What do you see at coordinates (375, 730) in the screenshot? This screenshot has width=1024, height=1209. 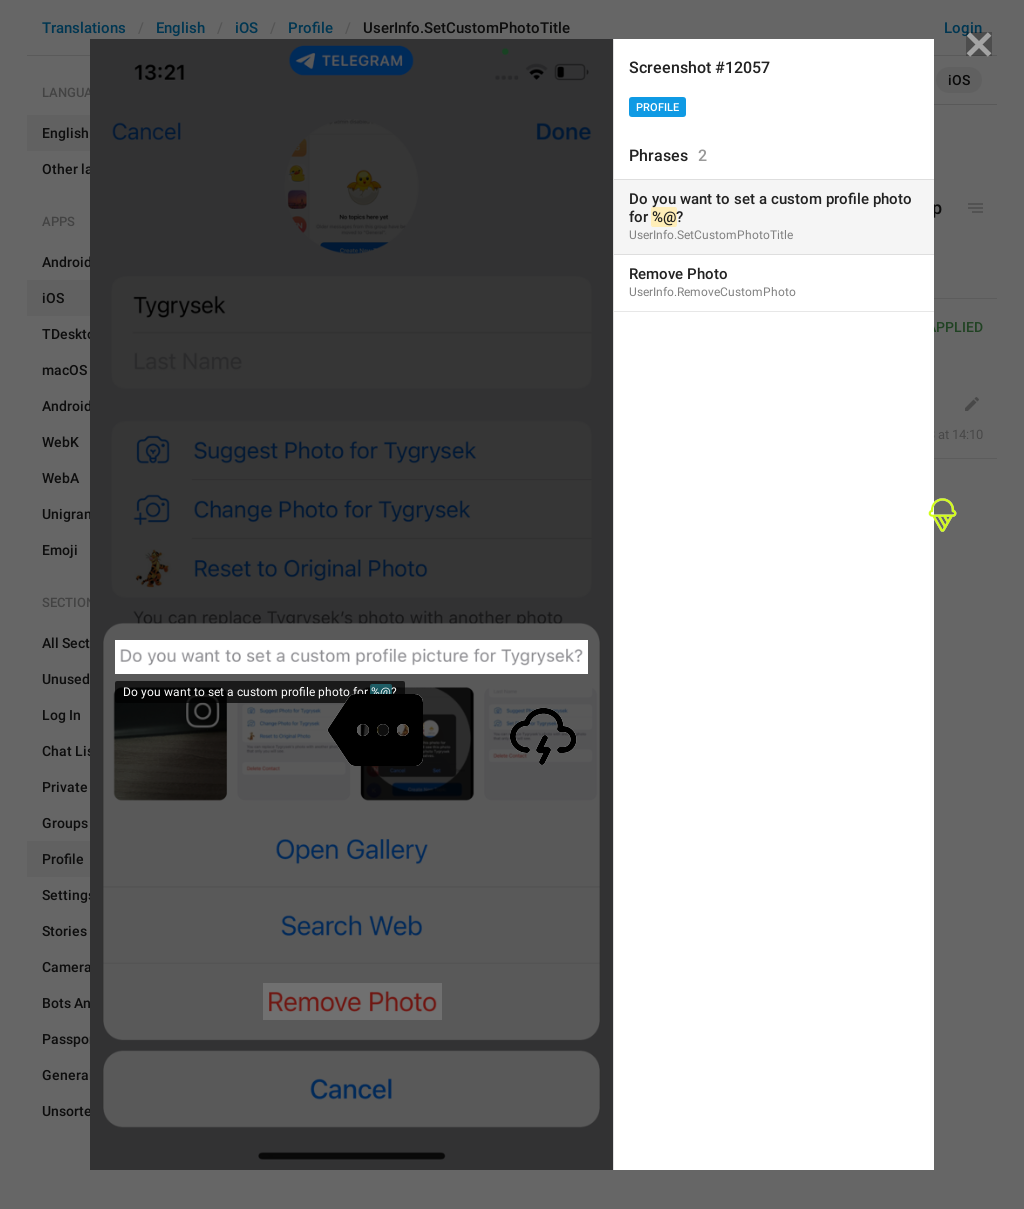 I see `view more notifications` at bounding box center [375, 730].